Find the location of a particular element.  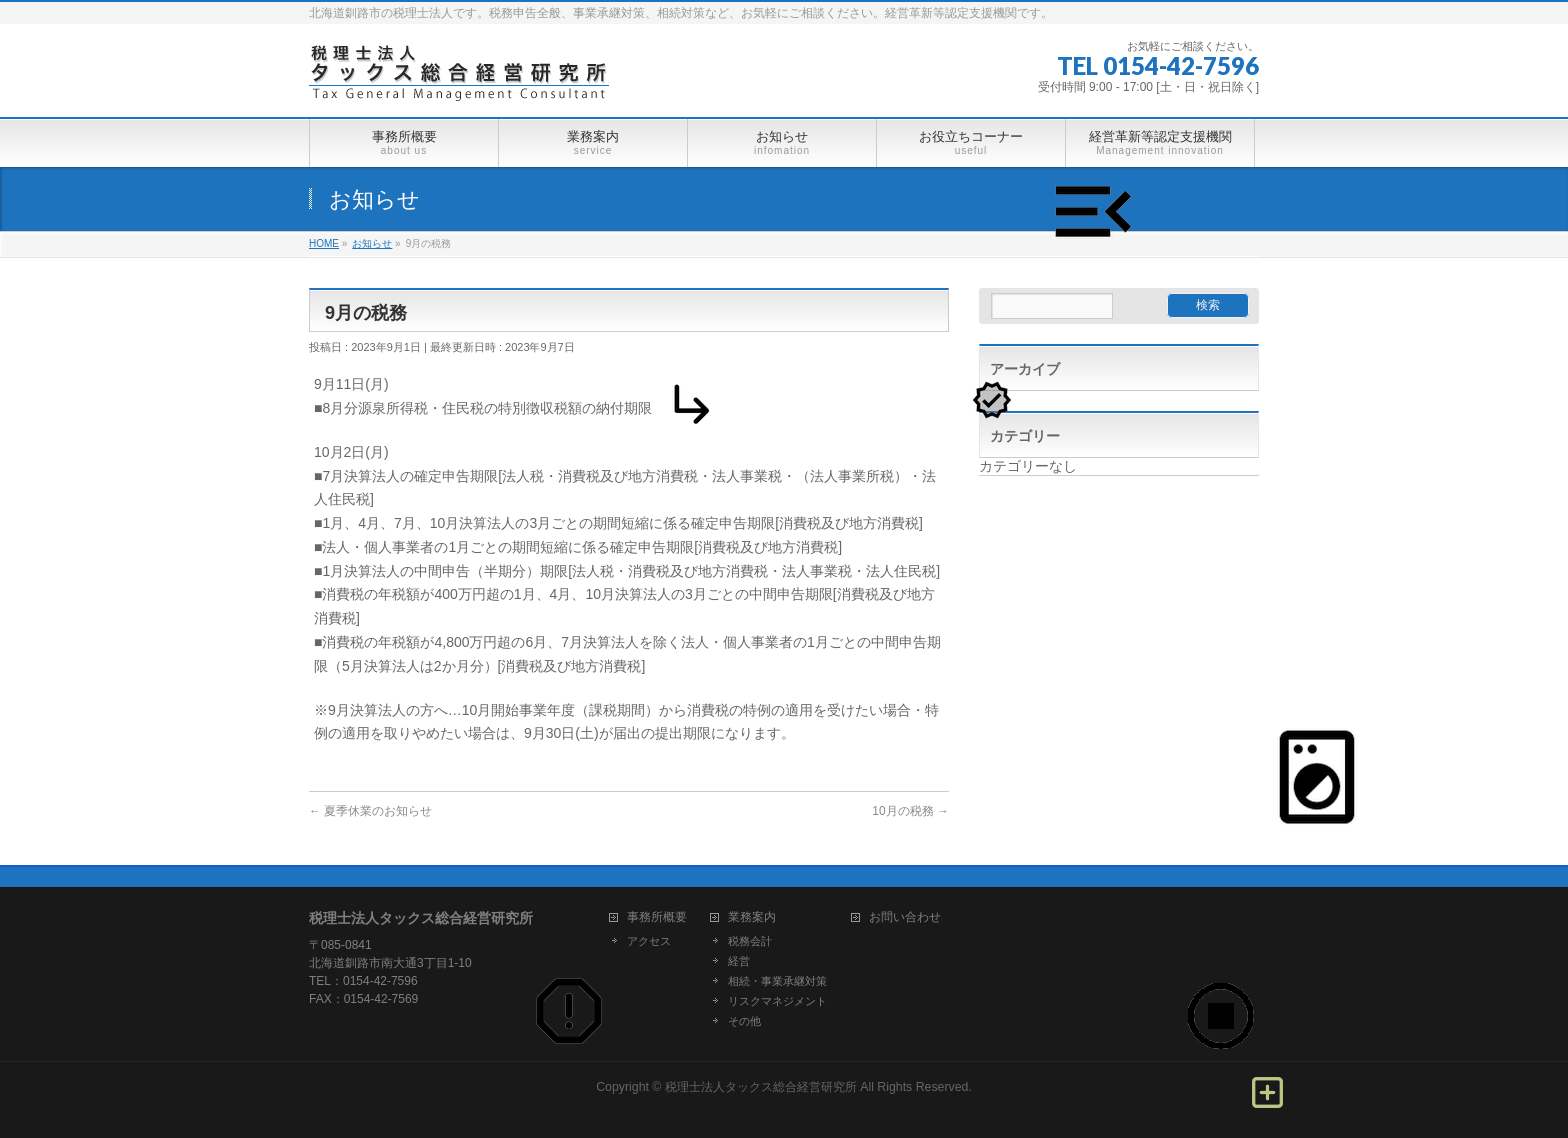

indicates an email error or delivery failure is located at coordinates (569, 1011).